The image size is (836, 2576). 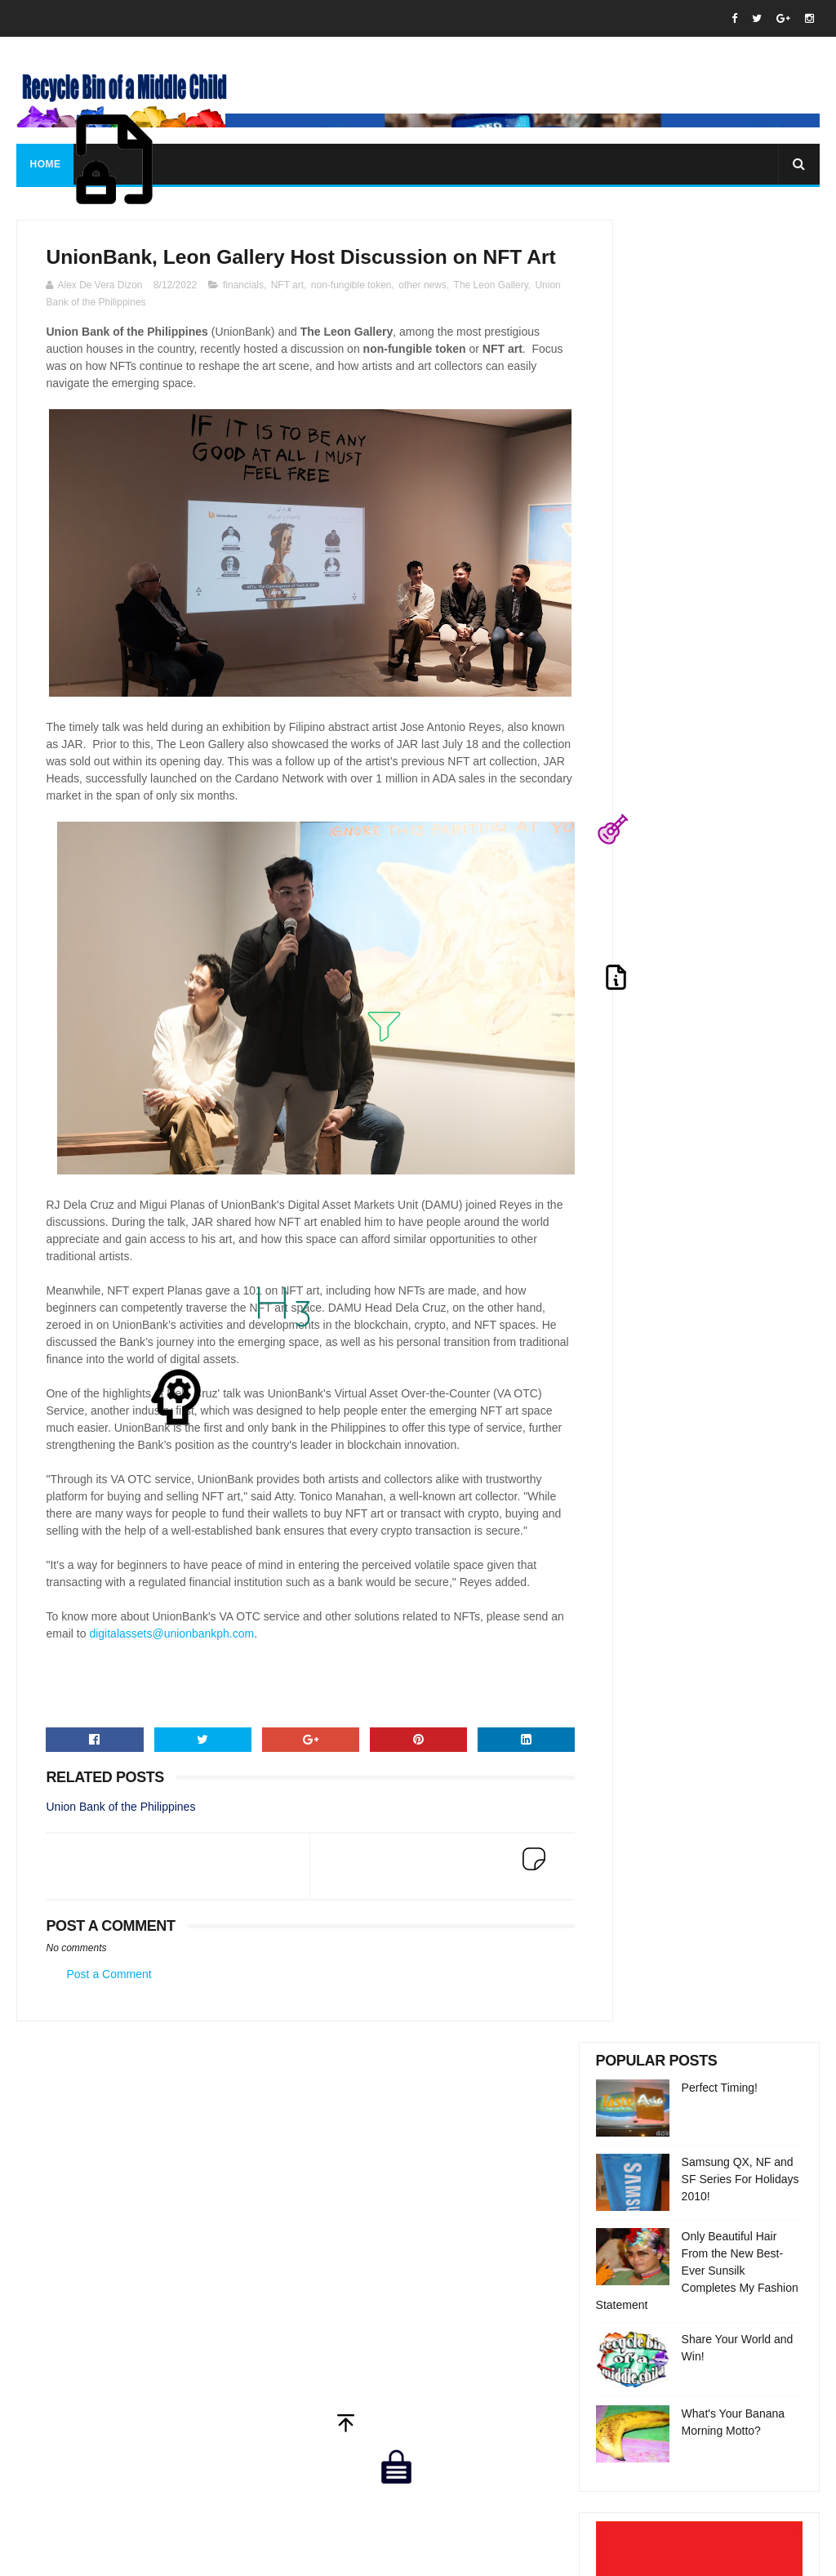 I want to click on a locked or protected file, so click(x=114, y=159).